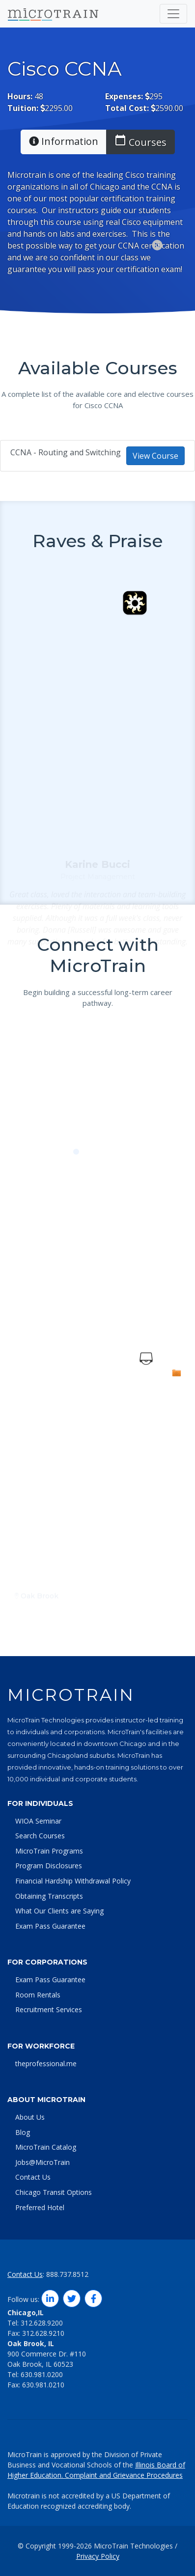 The height and width of the screenshot is (2576, 195). Describe the element at coordinates (176, 1373) in the screenshot. I see `open public or shared folder` at that location.